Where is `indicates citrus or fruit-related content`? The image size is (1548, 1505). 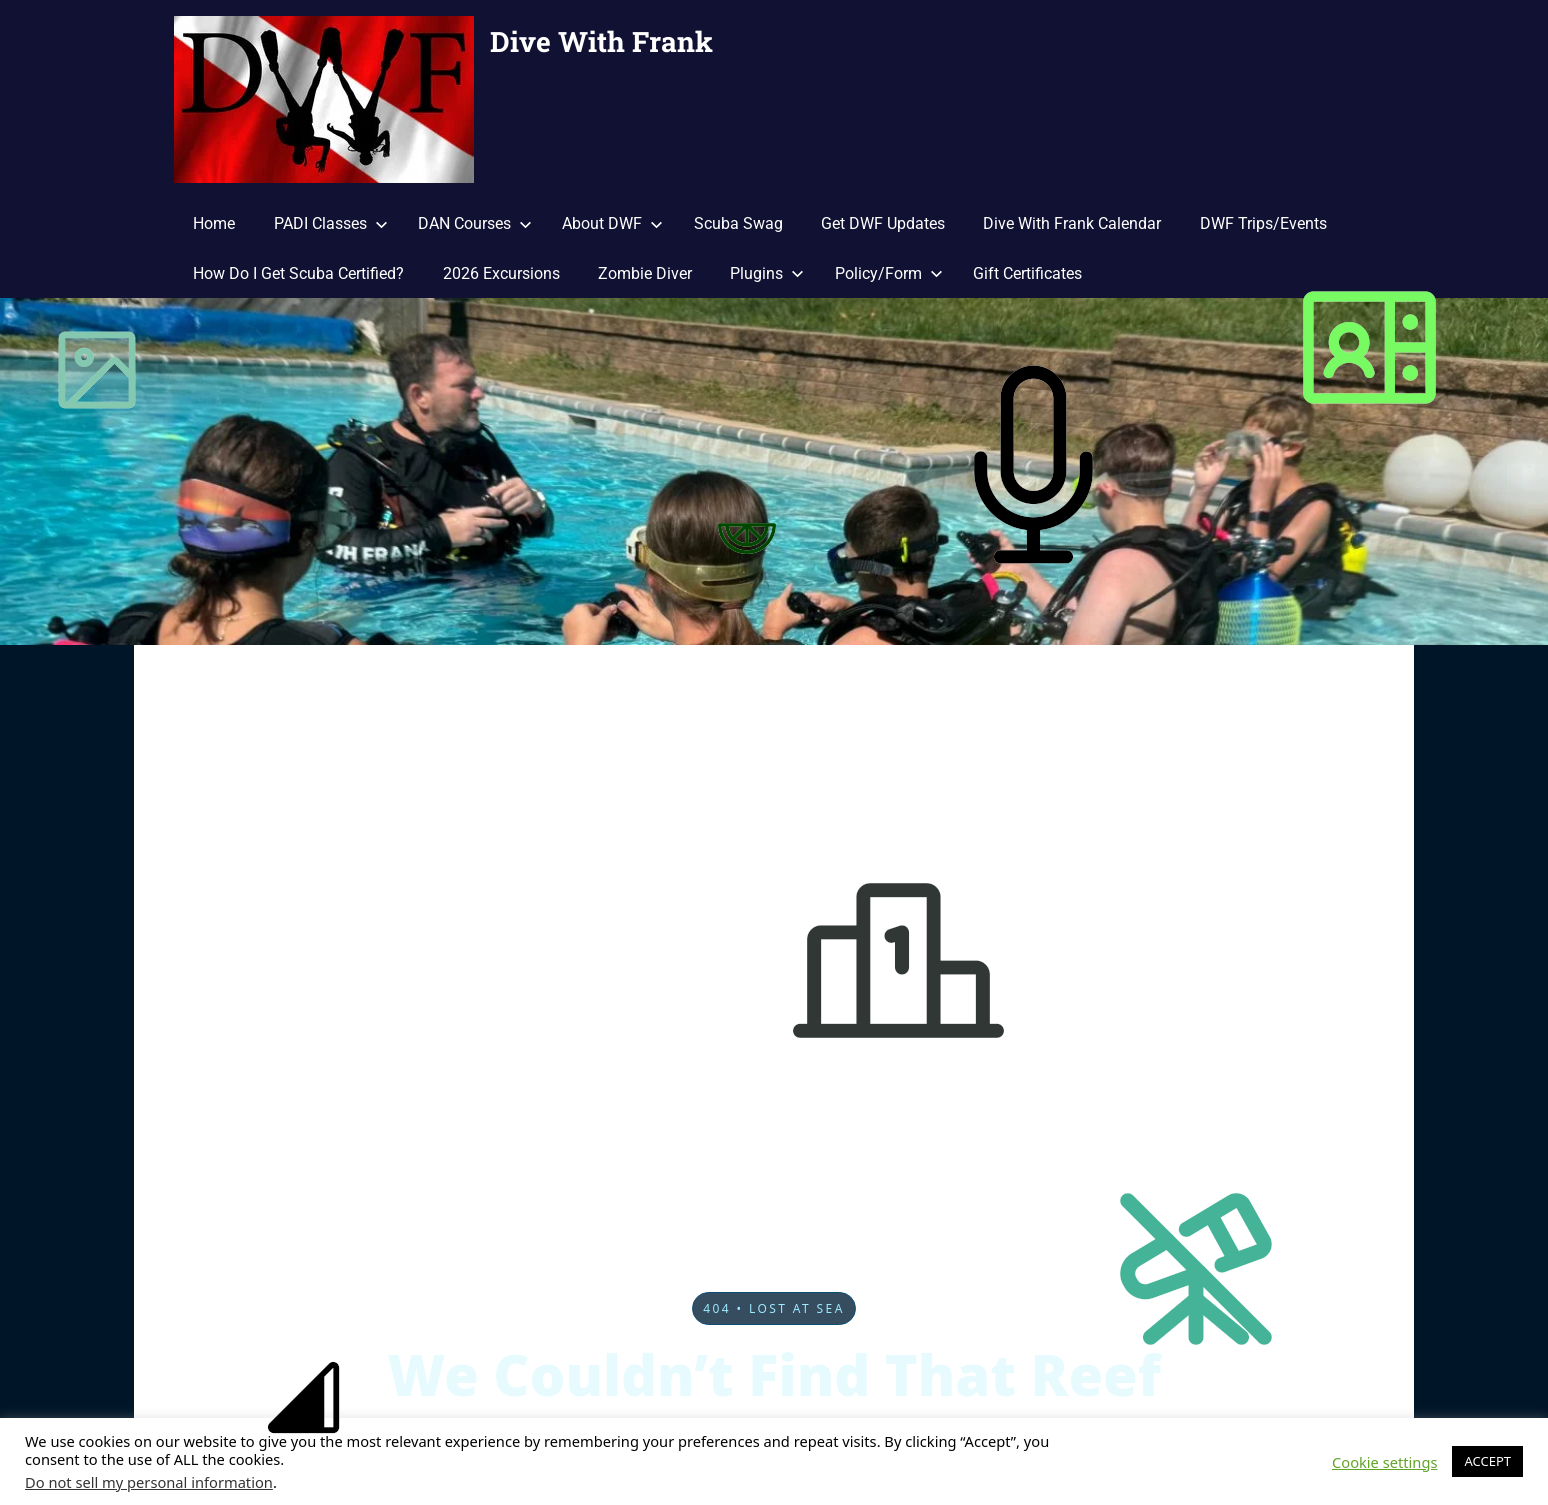 indicates citrus or fruit-related content is located at coordinates (747, 534).